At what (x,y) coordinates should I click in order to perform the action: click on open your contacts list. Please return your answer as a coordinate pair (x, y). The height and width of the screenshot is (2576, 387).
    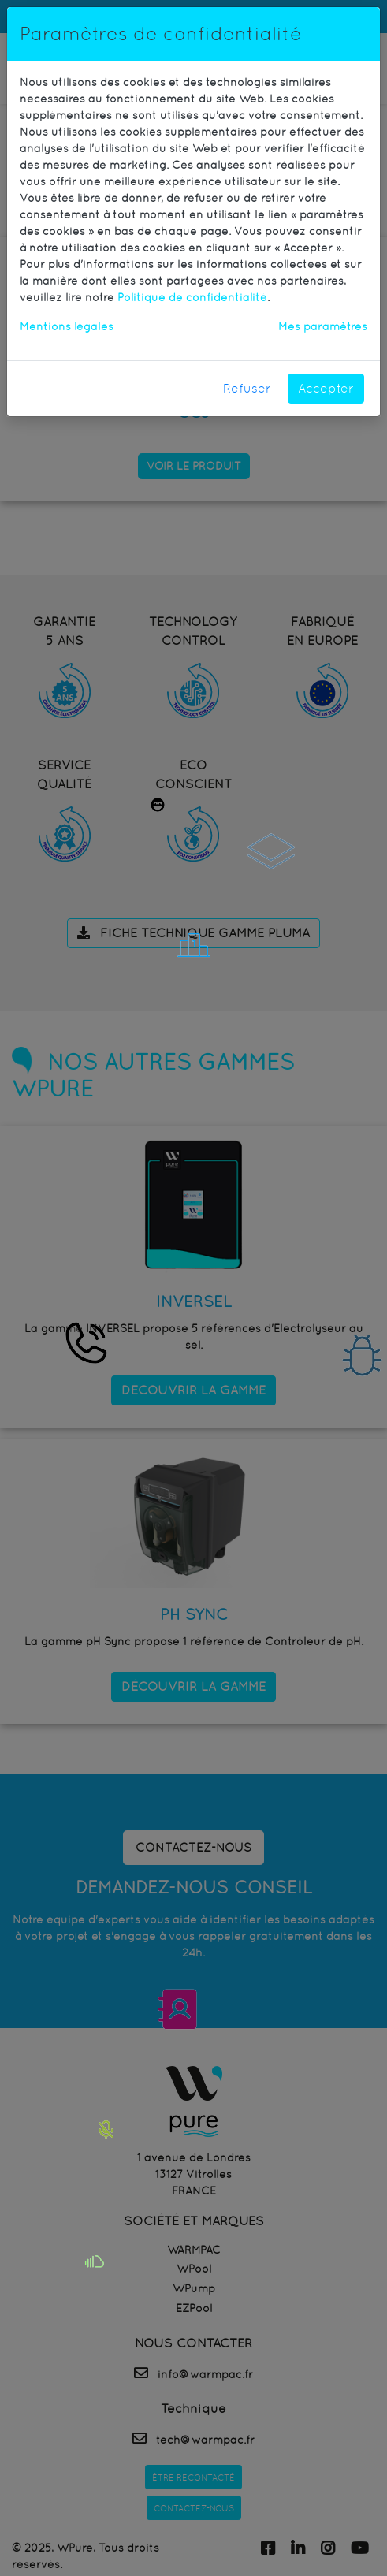
    Looking at the image, I should click on (178, 2009).